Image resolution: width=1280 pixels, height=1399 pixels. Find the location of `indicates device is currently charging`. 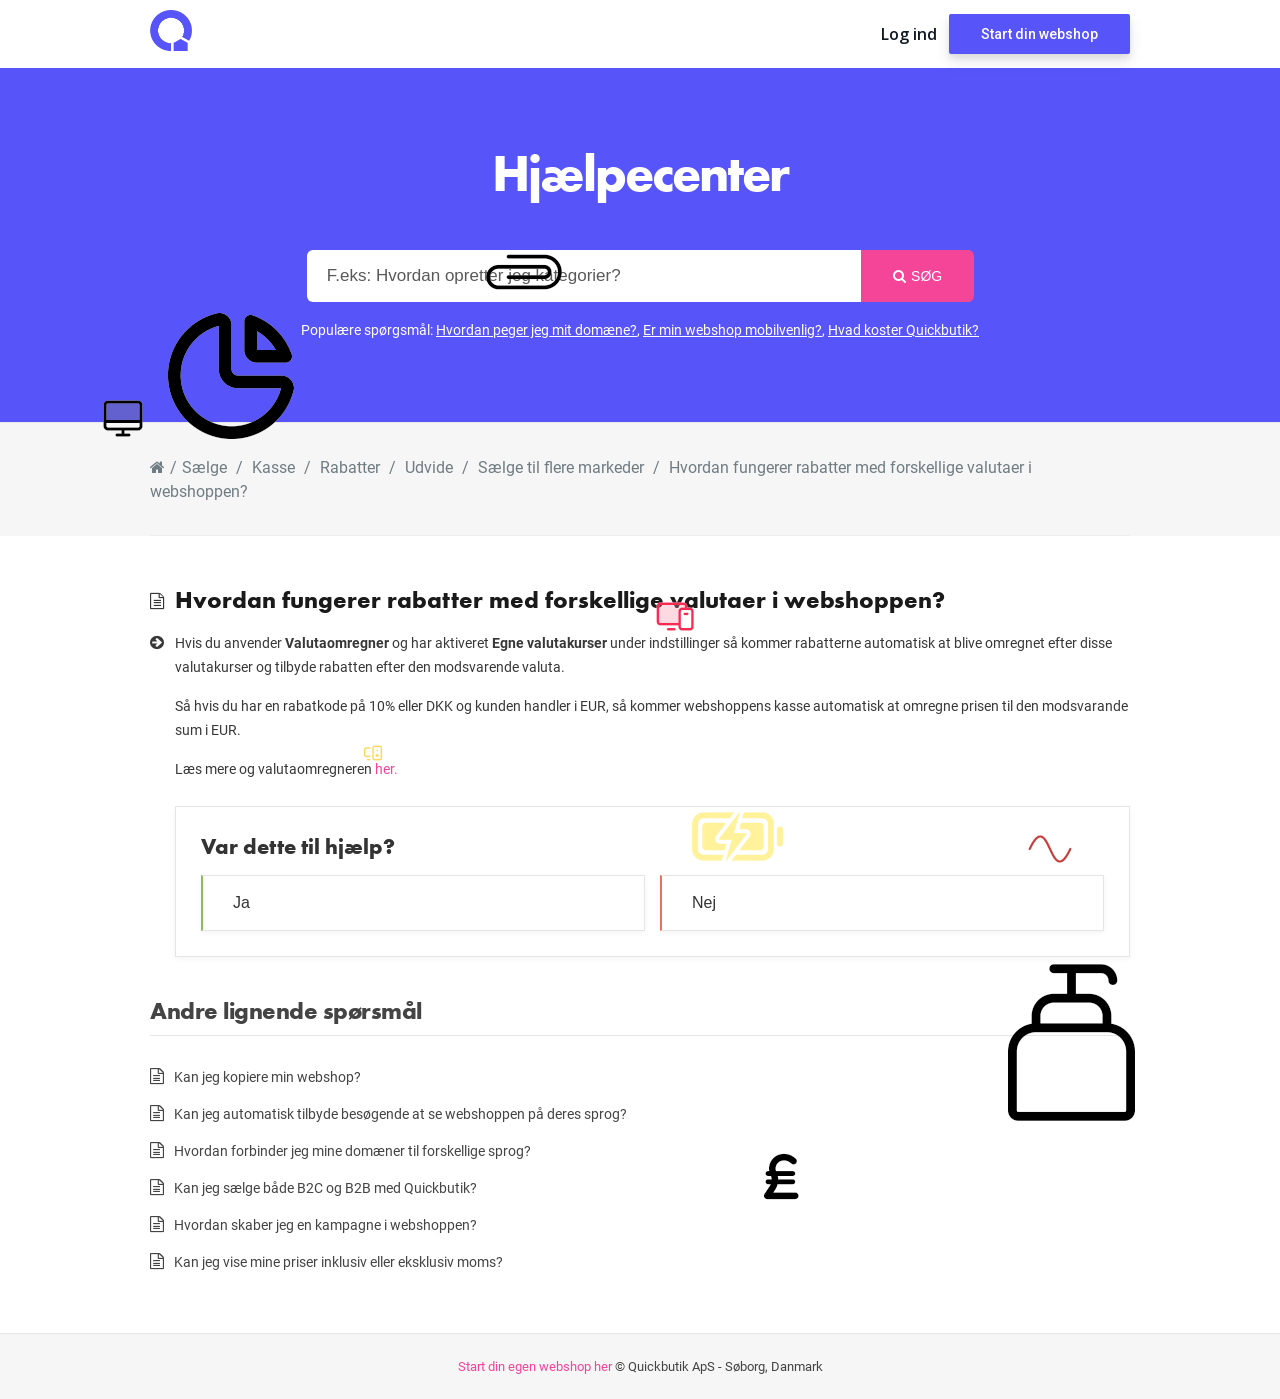

indicates device is currently charging is located at coordinates (737, 836).